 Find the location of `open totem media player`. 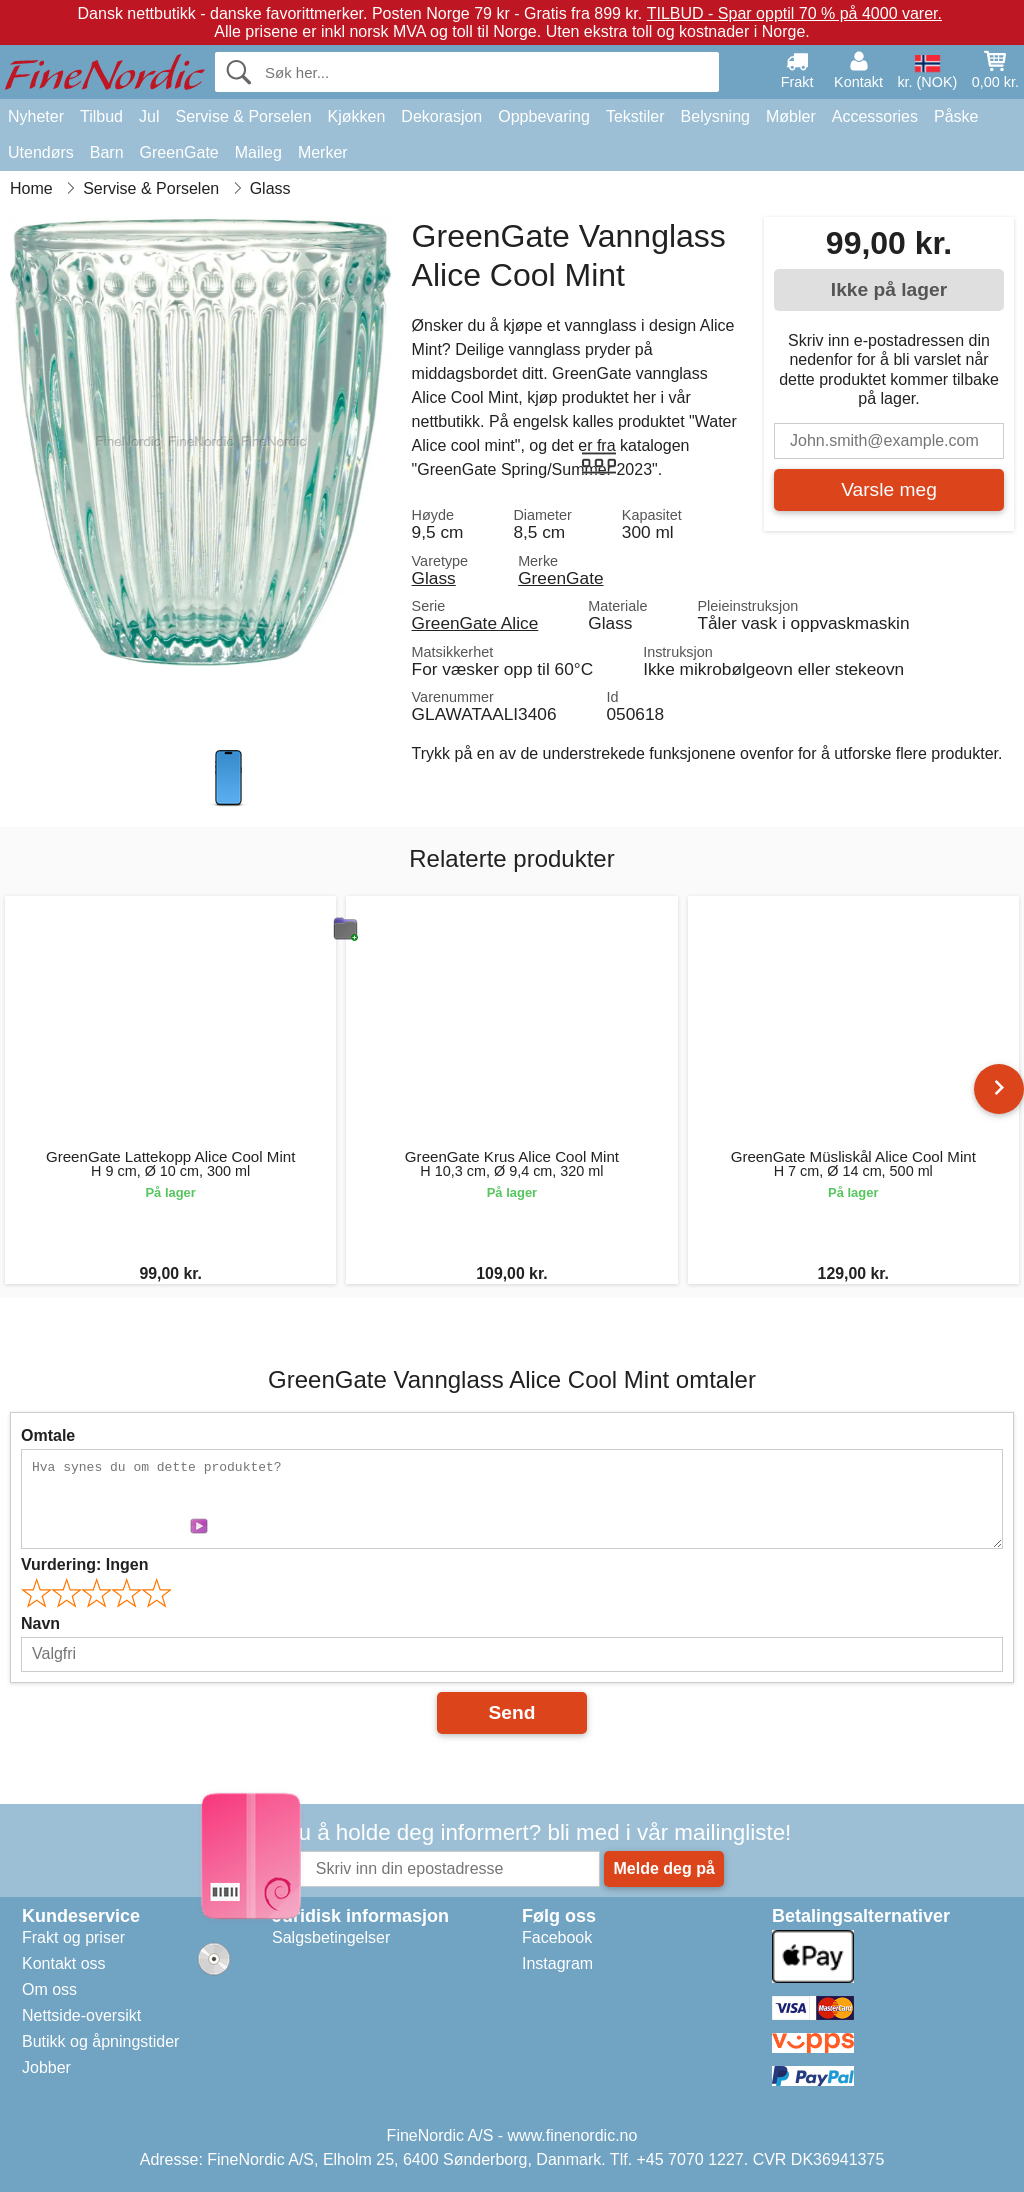

open totem media player is located at coordinates (199, 1526).